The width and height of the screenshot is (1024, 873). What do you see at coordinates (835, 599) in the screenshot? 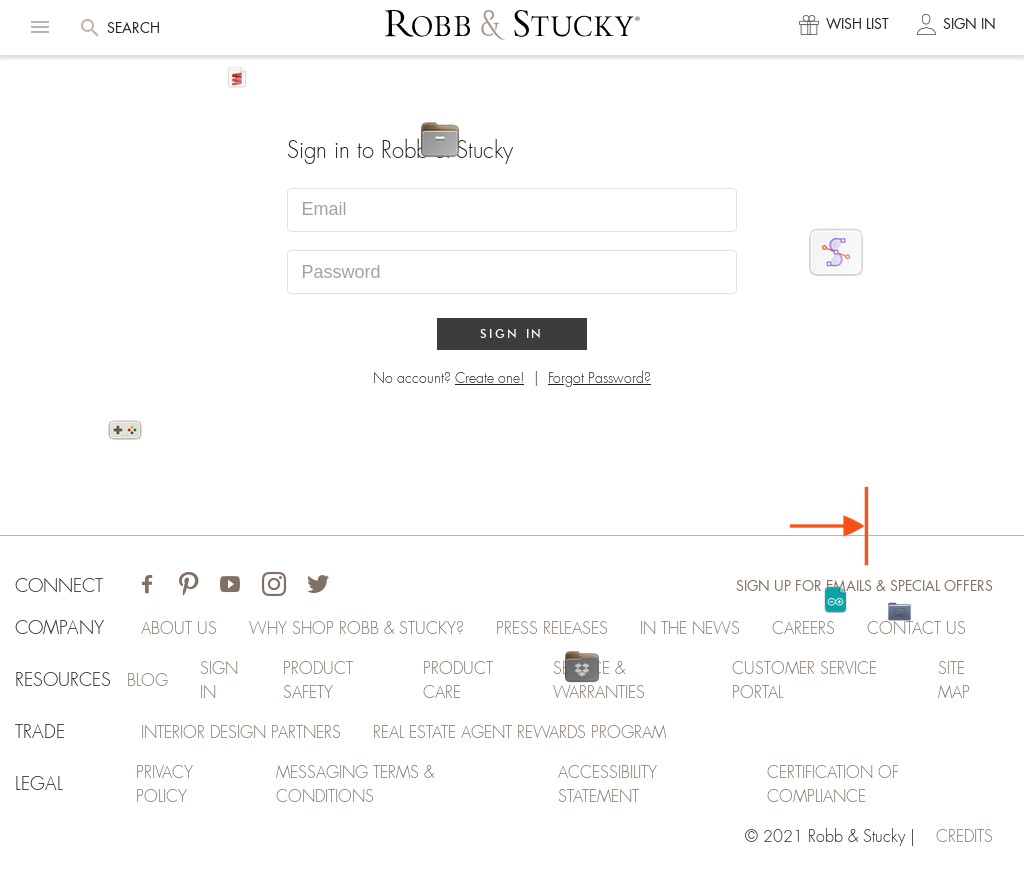
I see `arduino source code file` at bounding box center [835, 599].